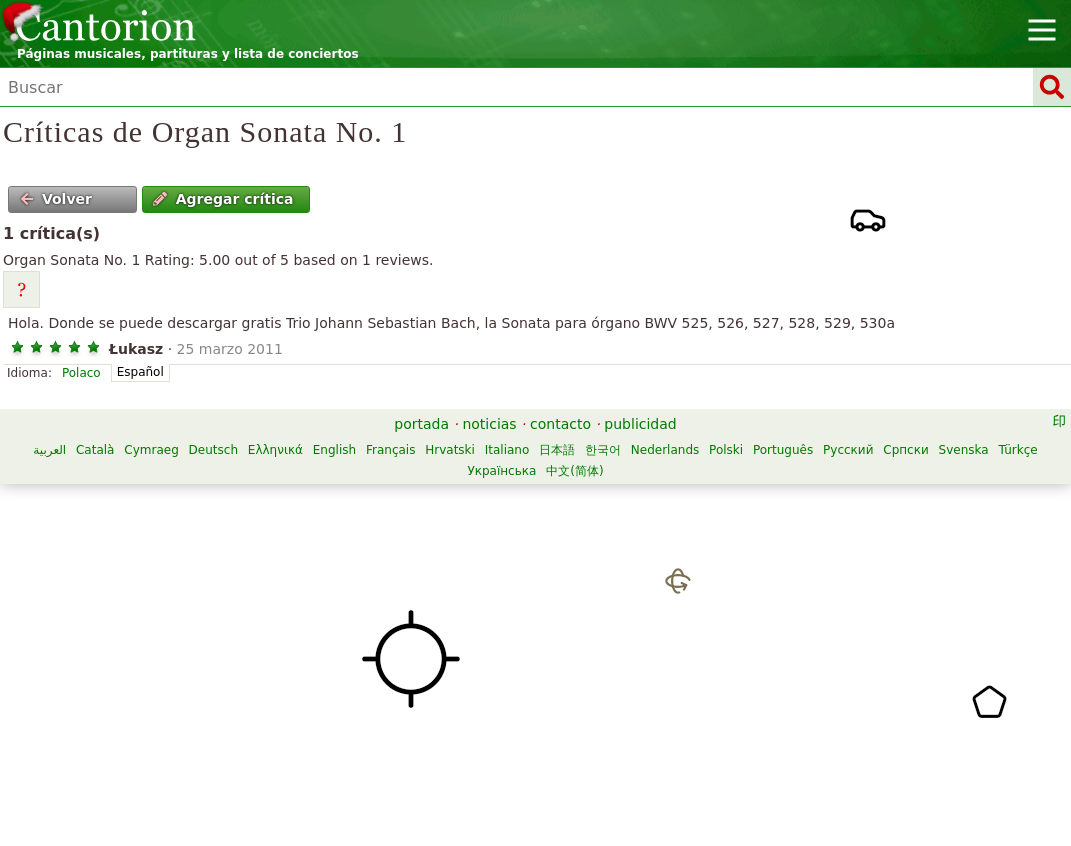  Describe the element at coordinates (678, 581) in the screenshot. I see `rotate object in 3D space` at that location.